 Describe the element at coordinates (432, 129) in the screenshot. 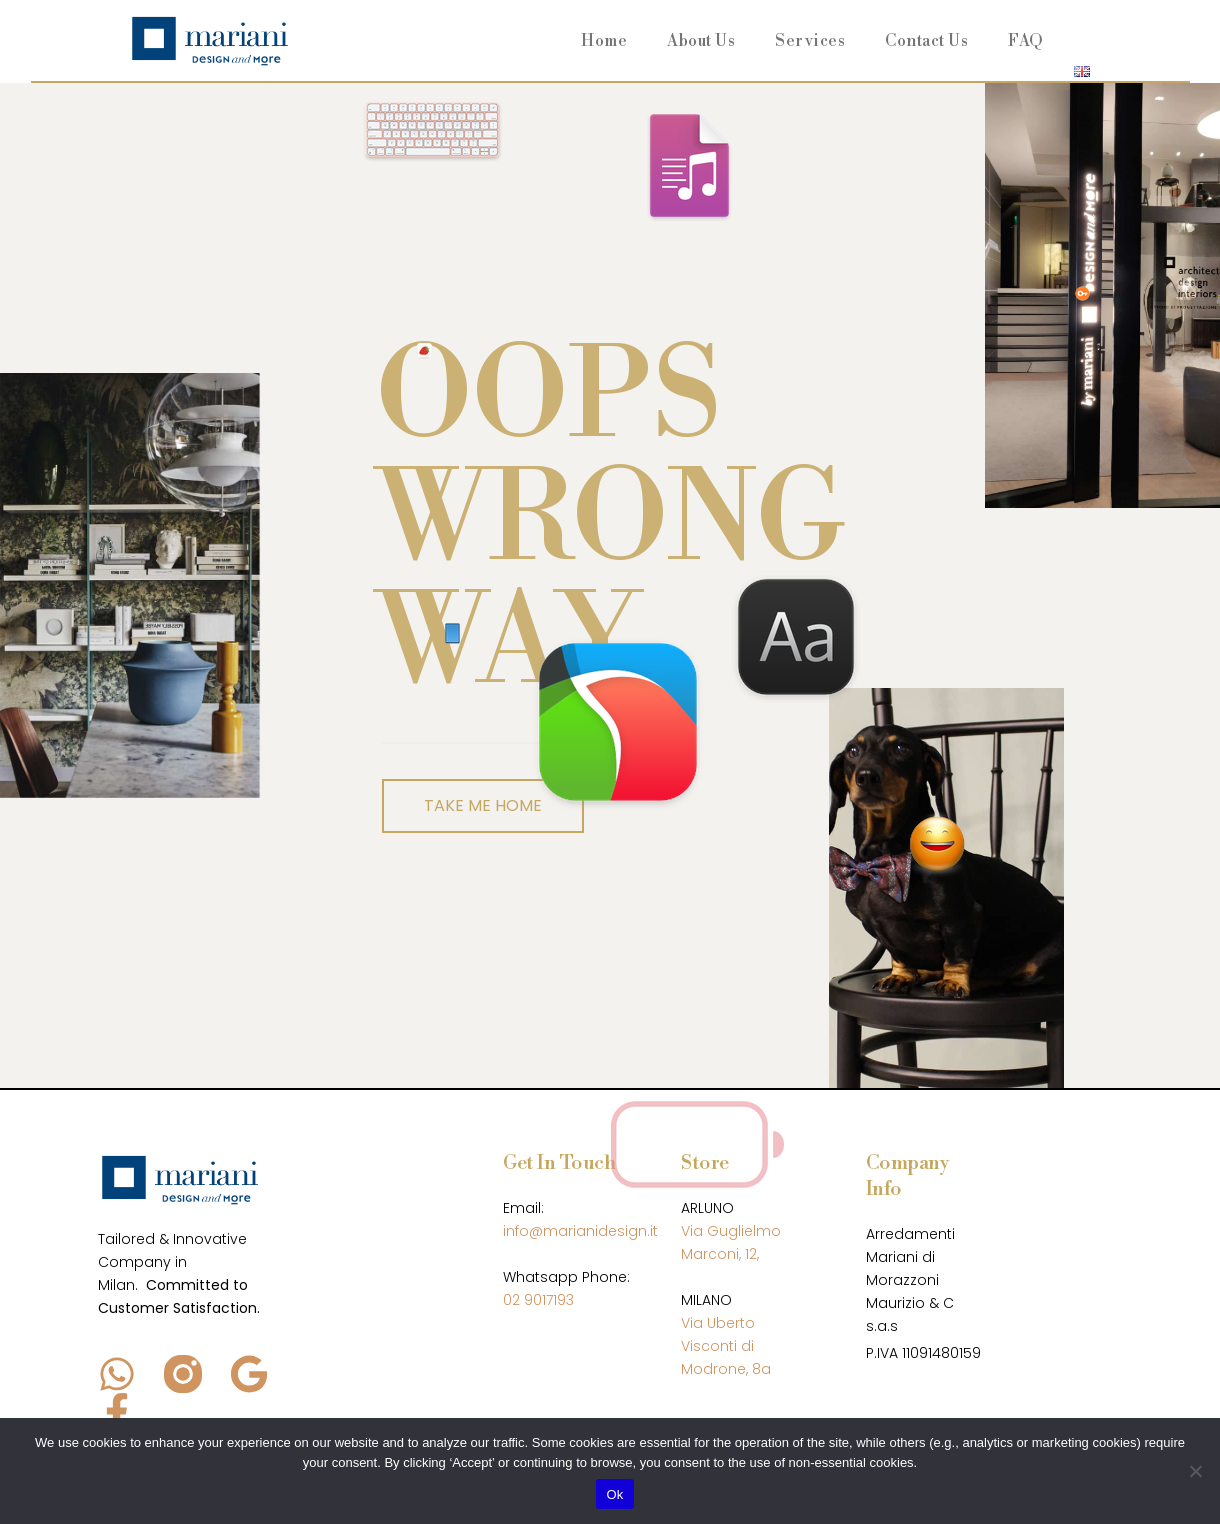

I see `connect to a wireless bluetooth keyboard` at that location.